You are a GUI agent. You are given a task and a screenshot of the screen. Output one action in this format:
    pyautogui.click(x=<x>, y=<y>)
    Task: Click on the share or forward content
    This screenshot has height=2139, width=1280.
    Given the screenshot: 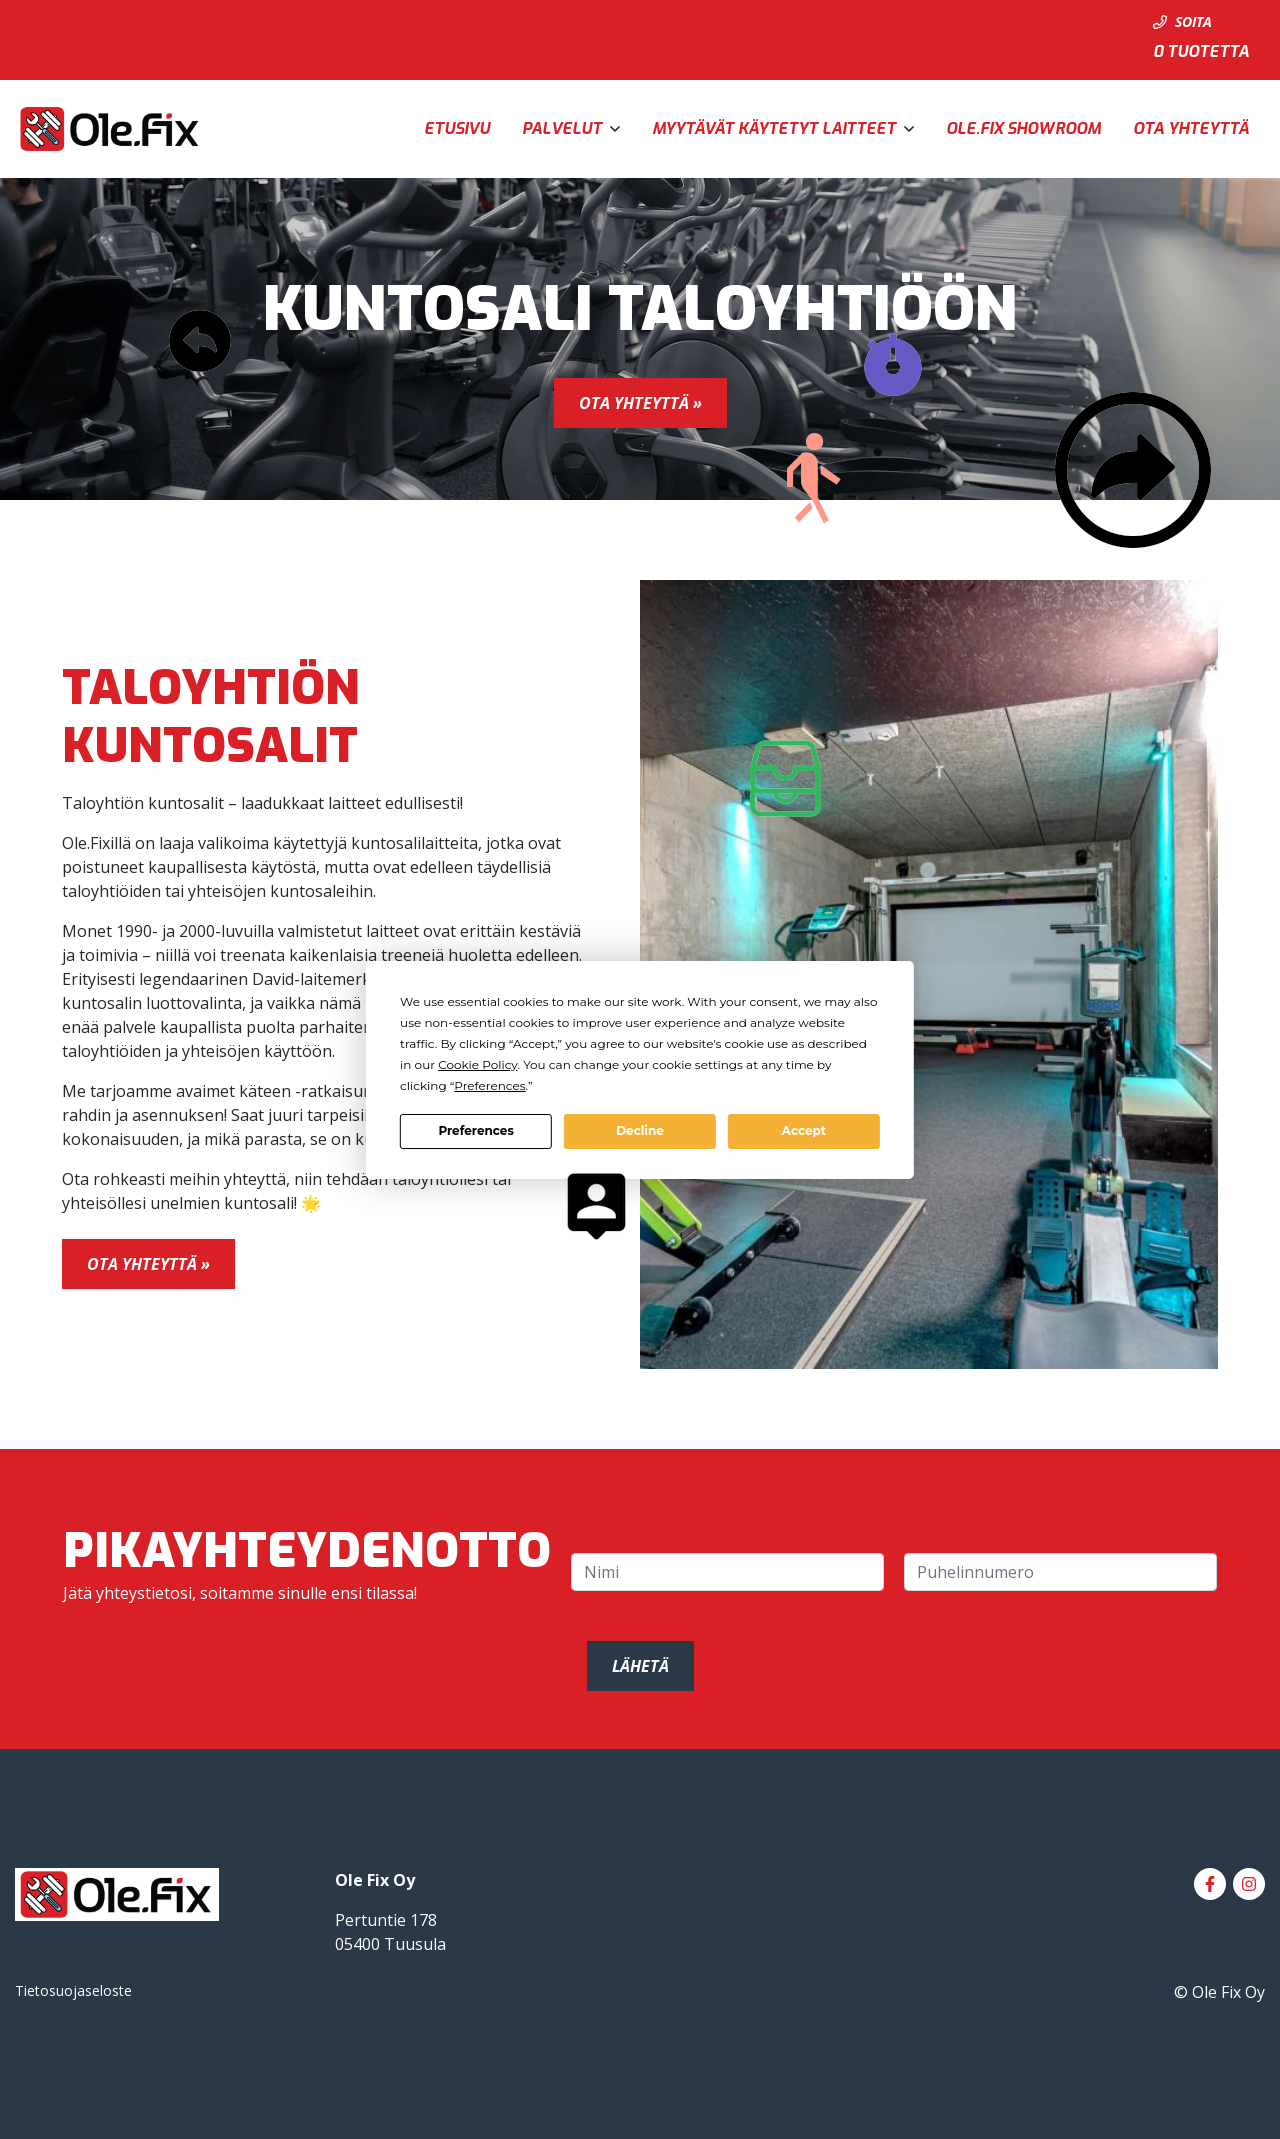 What is the action you would take?
    pyautogui.click(x=1133, y=470)
    